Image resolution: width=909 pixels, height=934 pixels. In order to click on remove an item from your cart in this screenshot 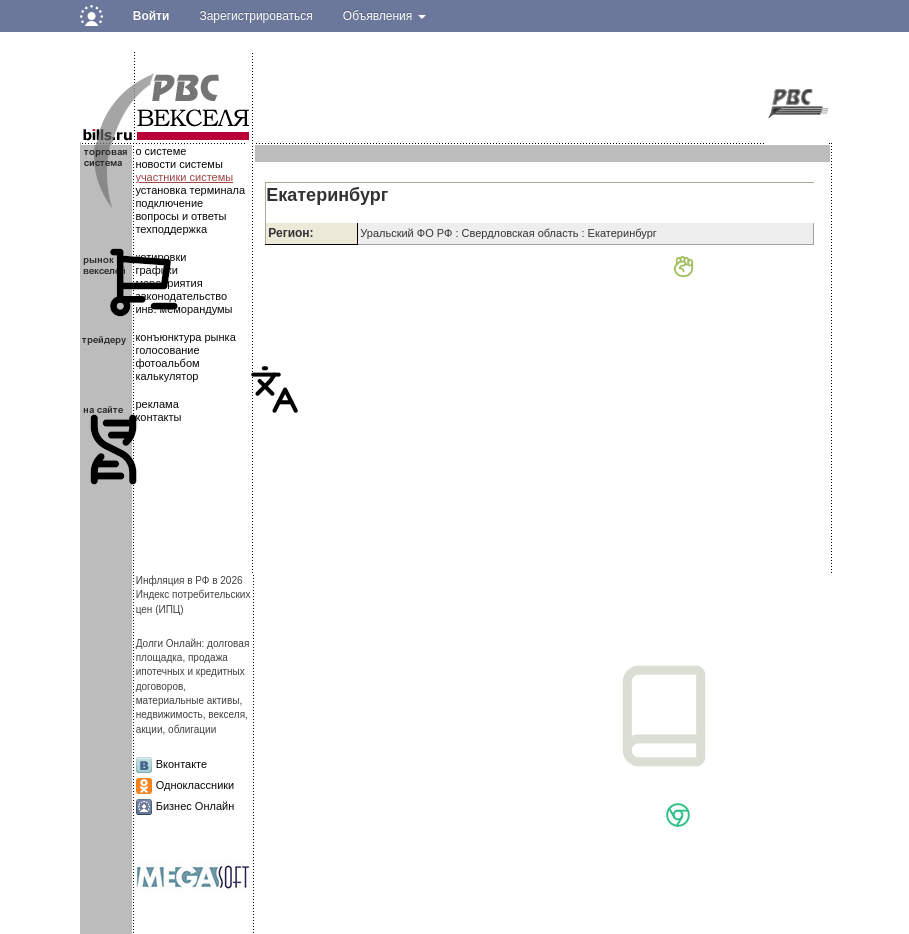, I will do `click(140, 282)`.